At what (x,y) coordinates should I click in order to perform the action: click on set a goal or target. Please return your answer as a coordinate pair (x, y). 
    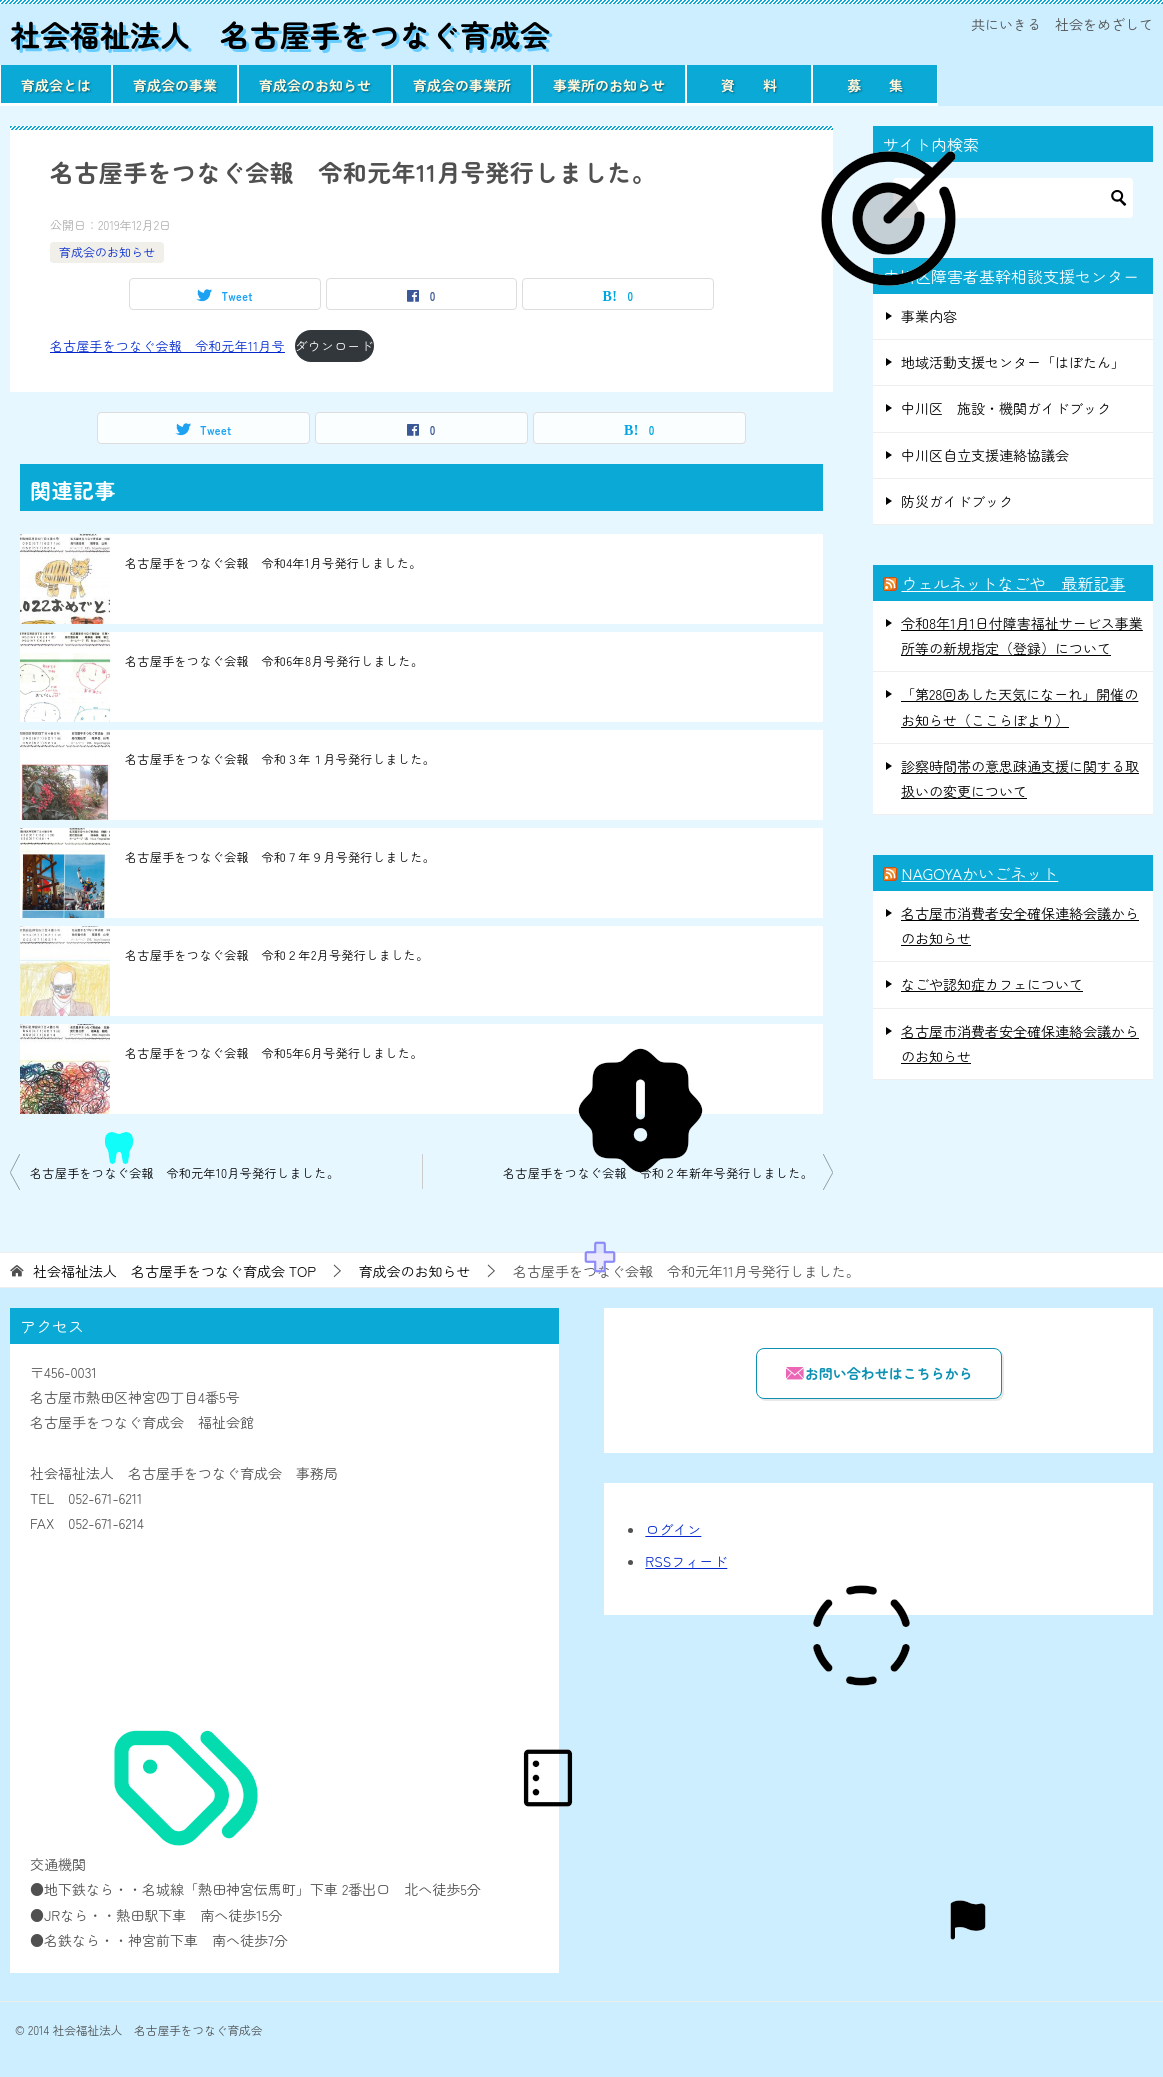
    Looking at the image, I should click on (888, 218).